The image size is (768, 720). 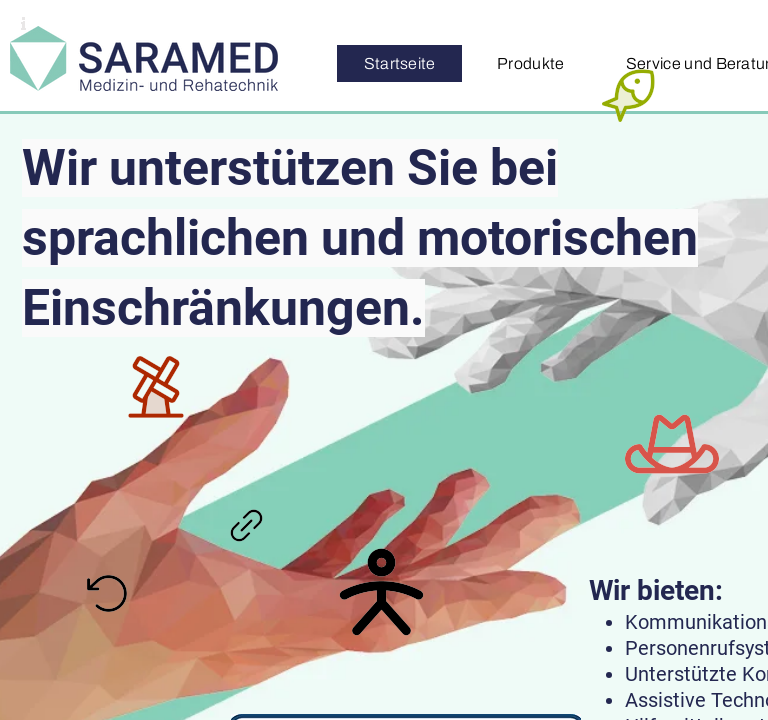 What do you see at coordinates (381, 593) in the screenshot?
I see `view user profile` at bounding box center [381, 593].